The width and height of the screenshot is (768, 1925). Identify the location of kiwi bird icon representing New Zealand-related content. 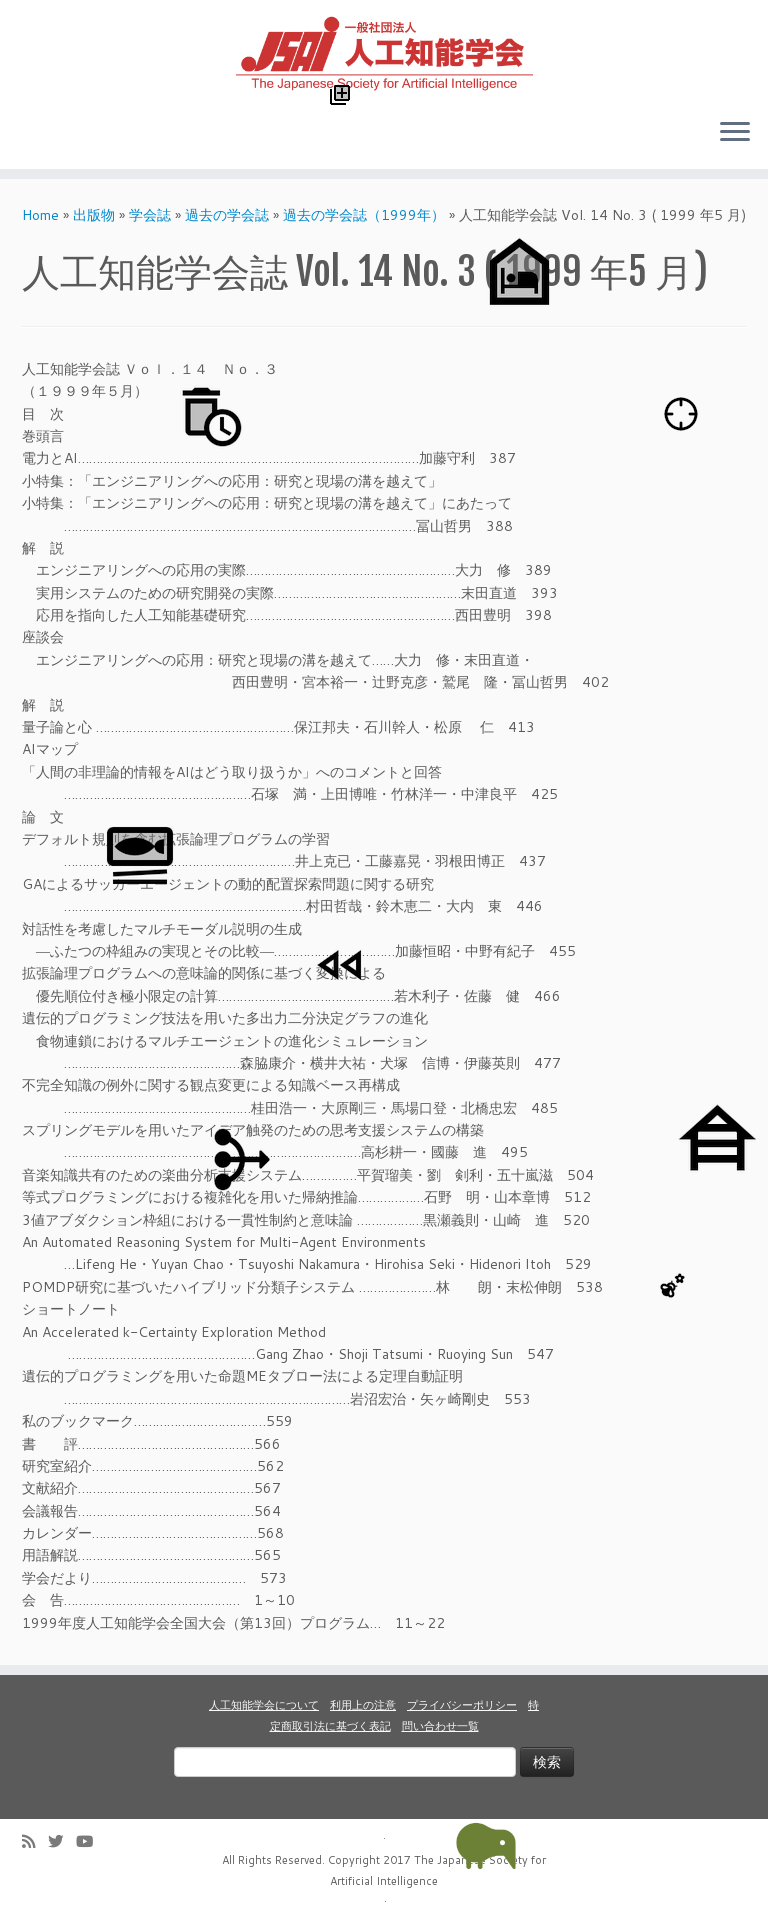
(486, 1846).